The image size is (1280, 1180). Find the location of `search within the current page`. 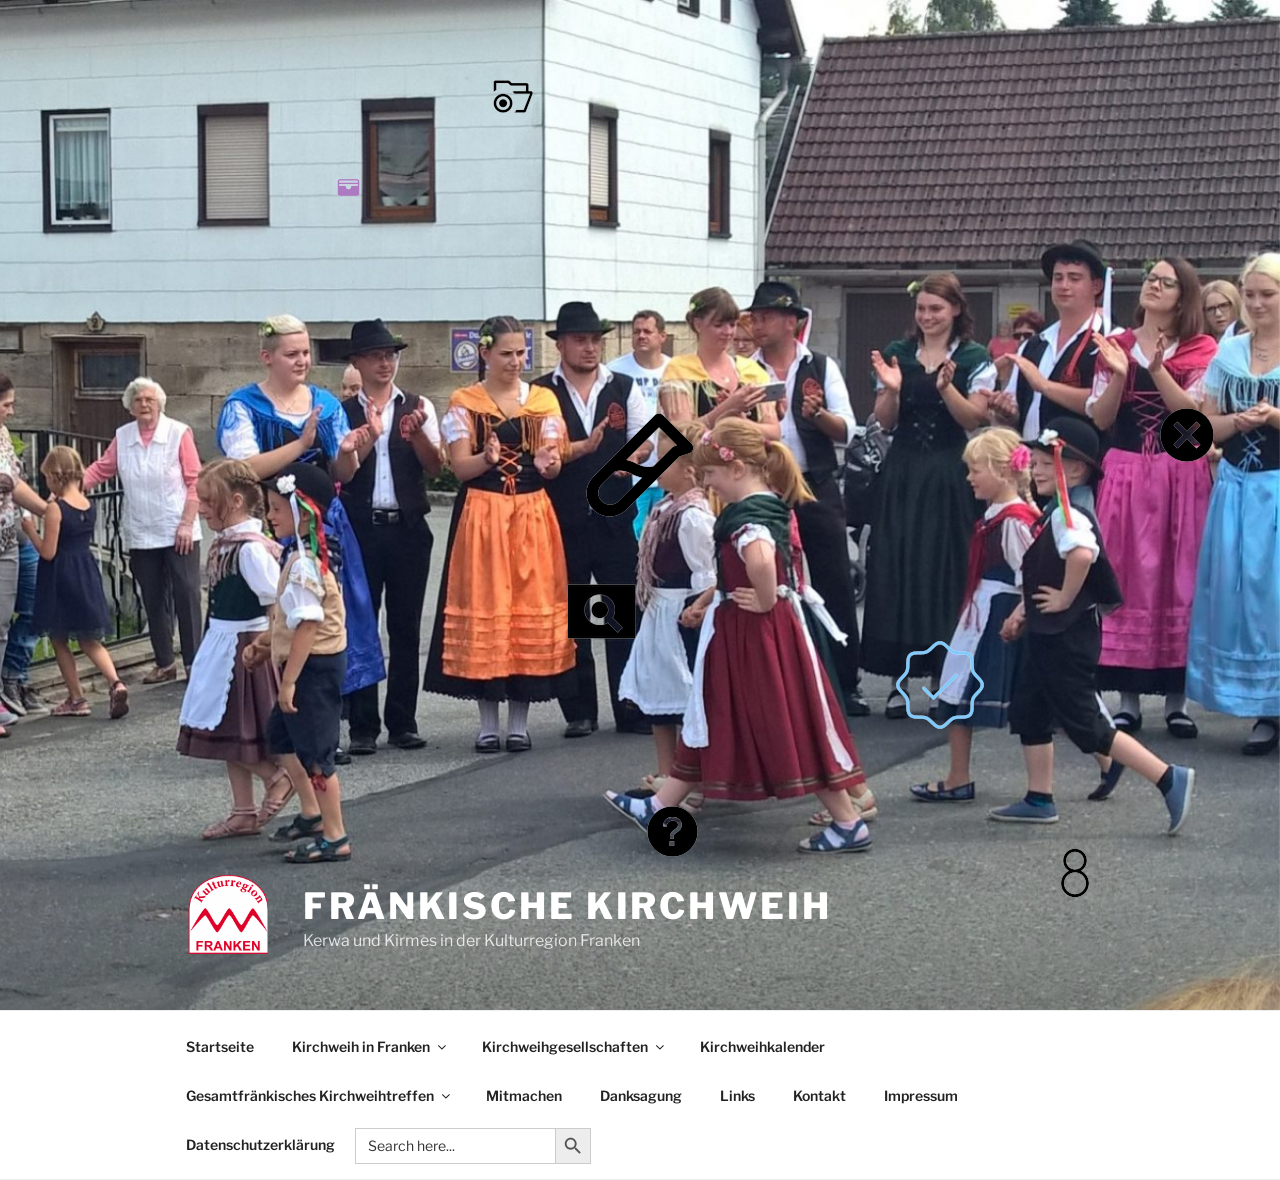

search within the current page is located at coordinates (601, 611).